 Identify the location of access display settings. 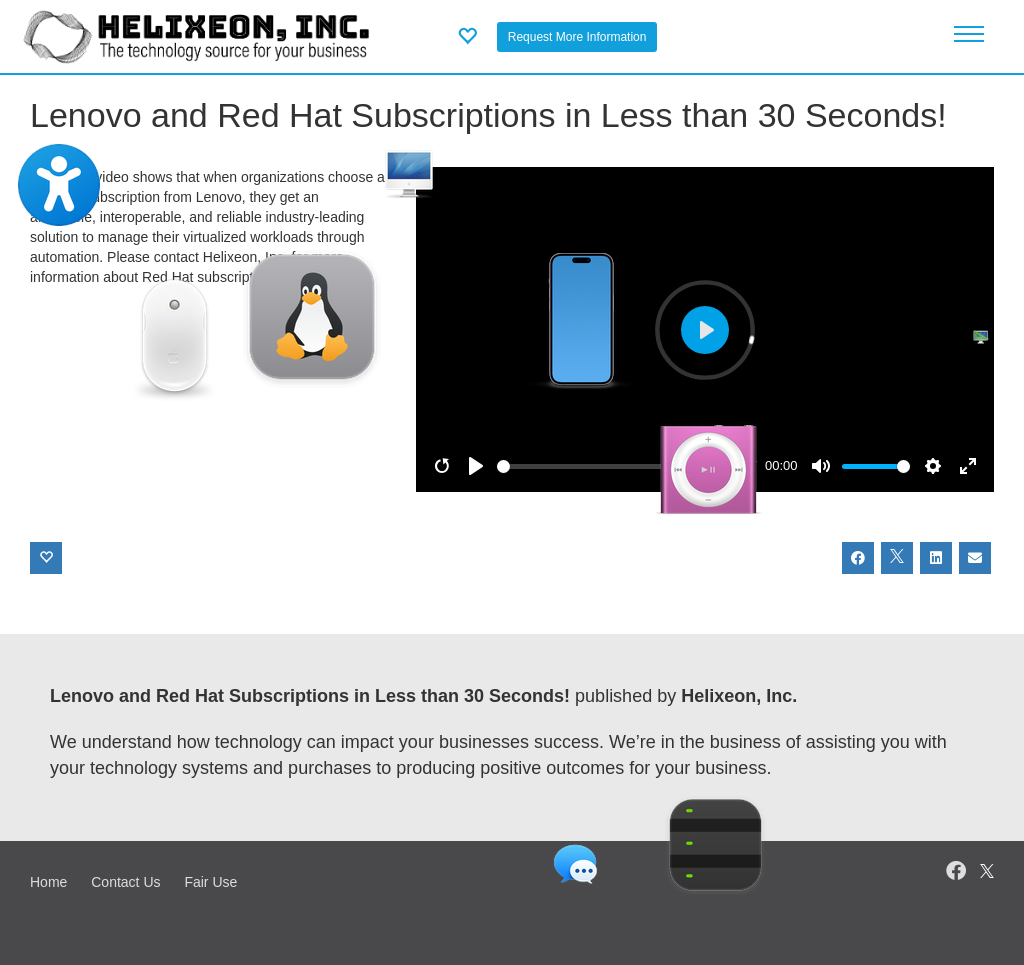
(981, 337).